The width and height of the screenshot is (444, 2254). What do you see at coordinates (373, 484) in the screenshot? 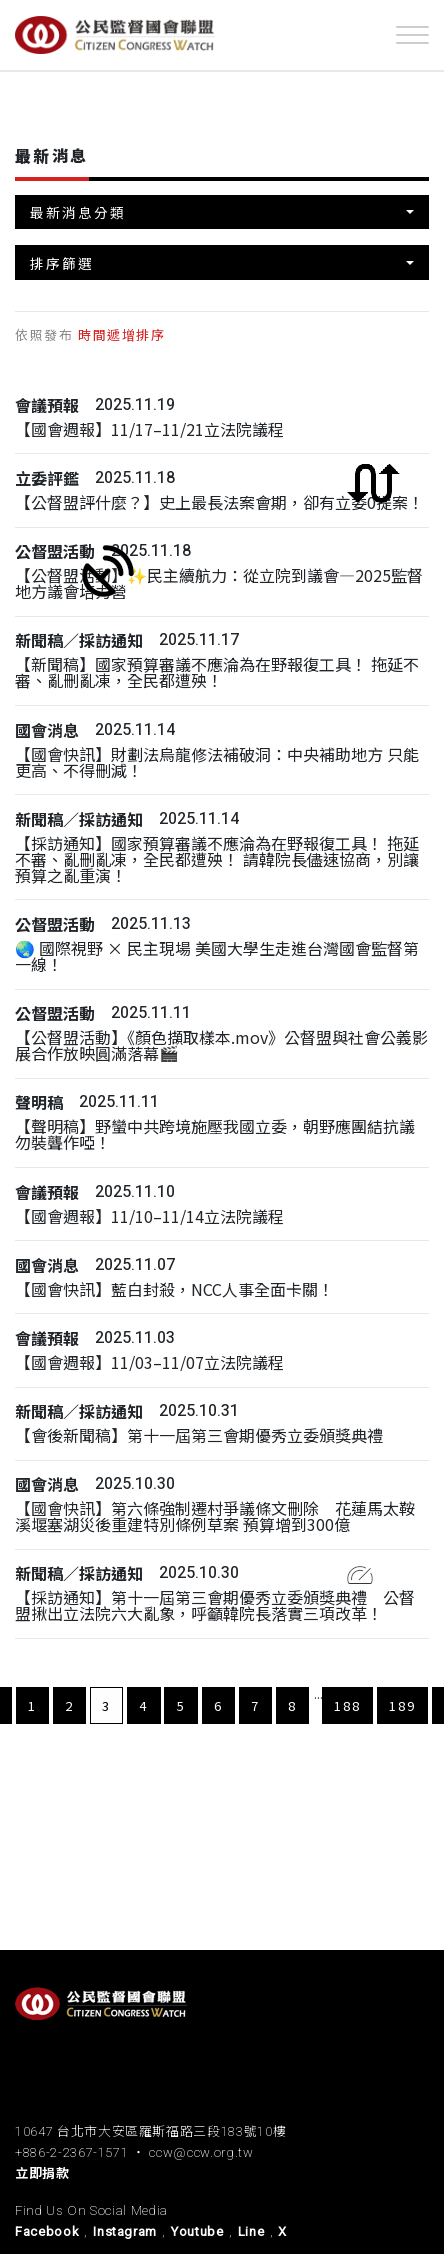
I see `swap or switch between active calls` at bounding box center [373, 484].